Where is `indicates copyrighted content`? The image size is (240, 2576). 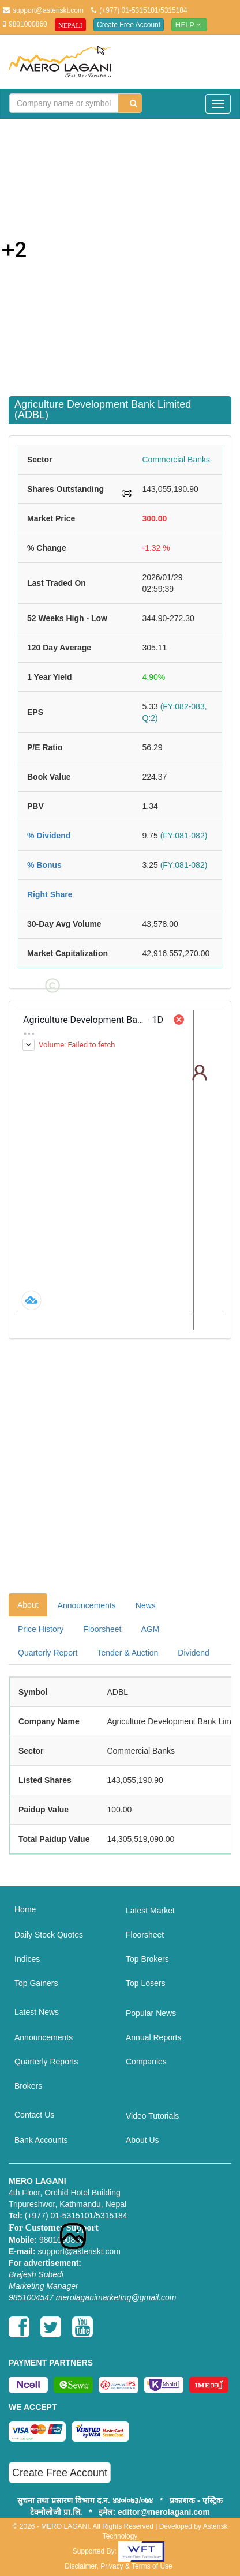
indicates copyrighted content is located at coordinates (52, 986).